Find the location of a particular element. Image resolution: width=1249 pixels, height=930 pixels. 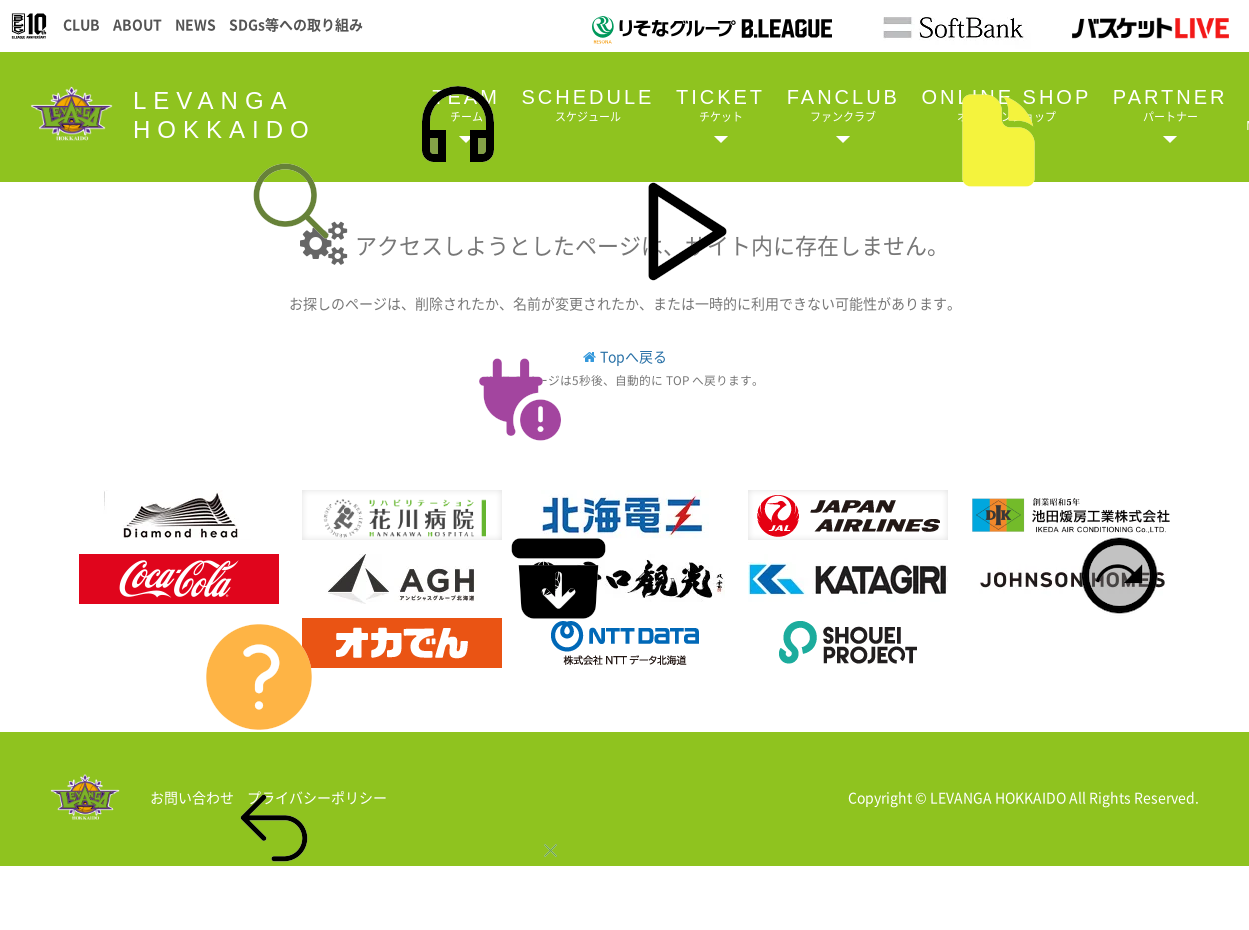

undo the last action is located at coordinates (274, 828).